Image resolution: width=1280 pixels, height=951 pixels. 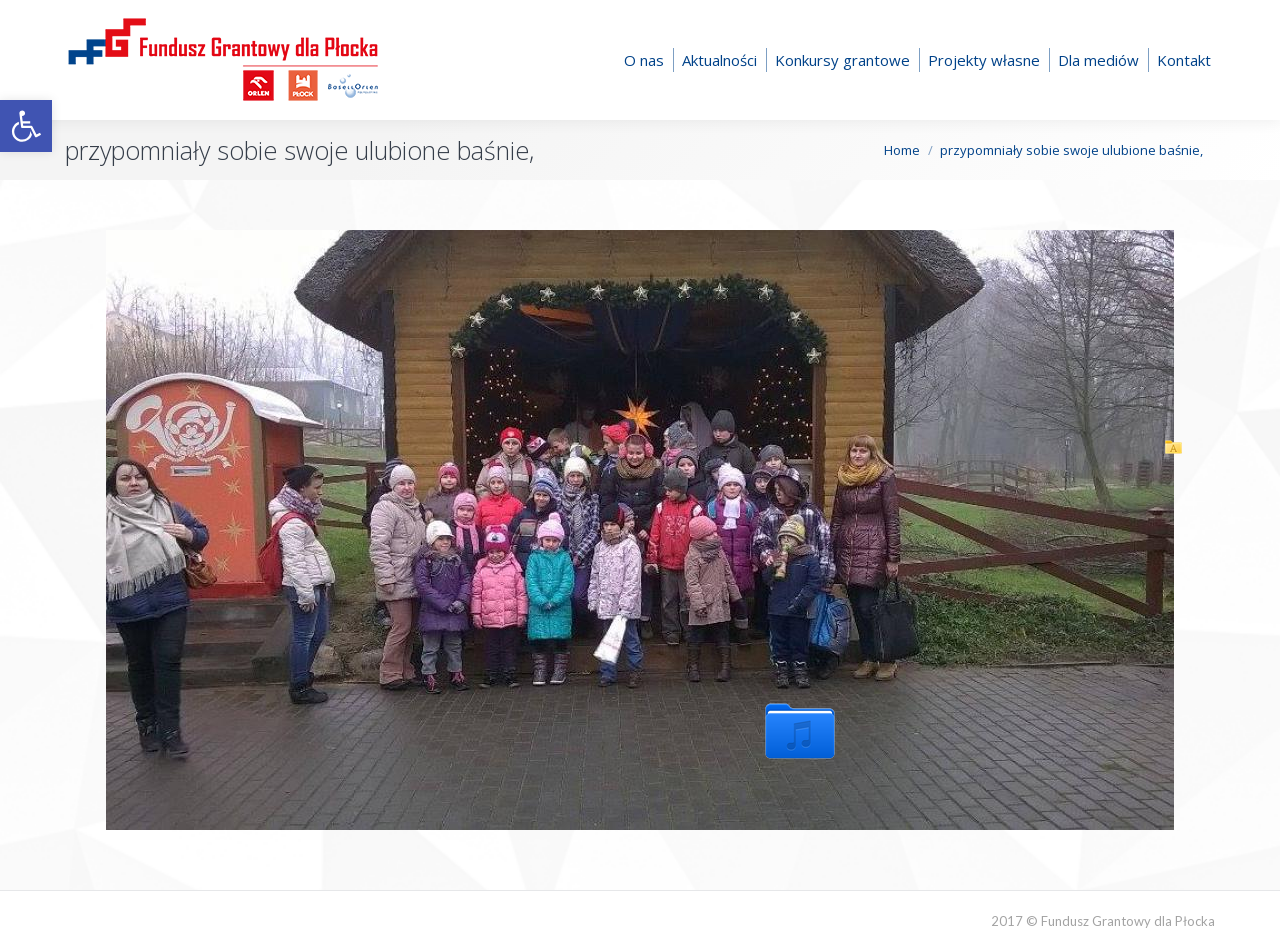 What do you see at coordinates (1173, 447) in the screenshot?
I see `open the fonts folder` at bounding box center [1173, 447].